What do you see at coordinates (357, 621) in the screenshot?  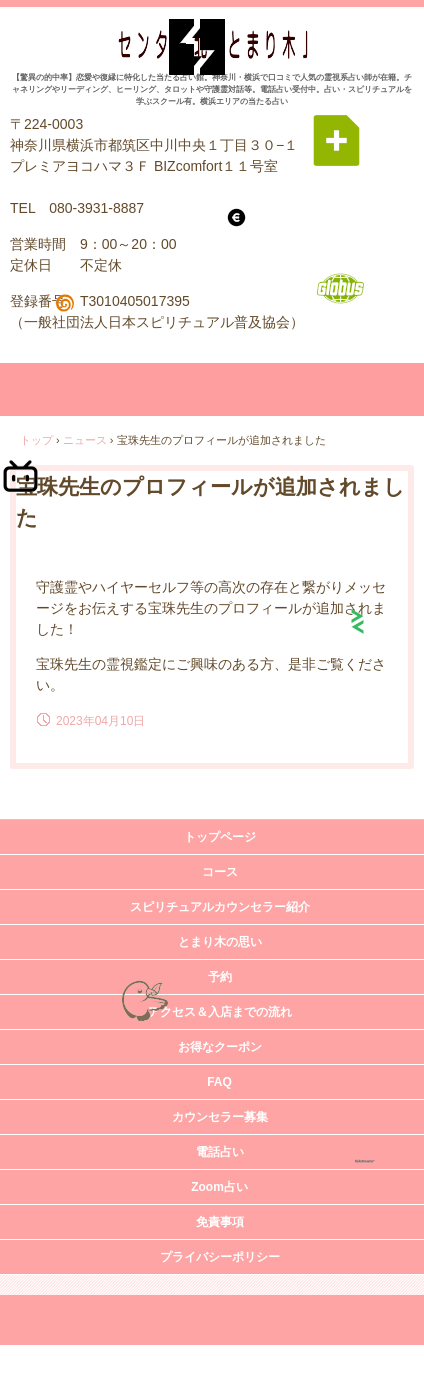 I see `playcanvas game engine logo` at bounding box center [357, 621].